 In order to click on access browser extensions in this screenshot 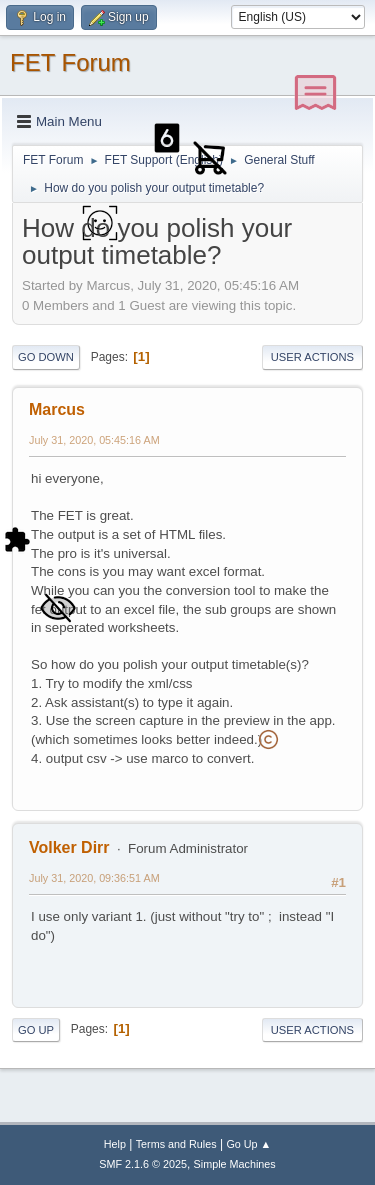, I will do `click(17, 540)`.